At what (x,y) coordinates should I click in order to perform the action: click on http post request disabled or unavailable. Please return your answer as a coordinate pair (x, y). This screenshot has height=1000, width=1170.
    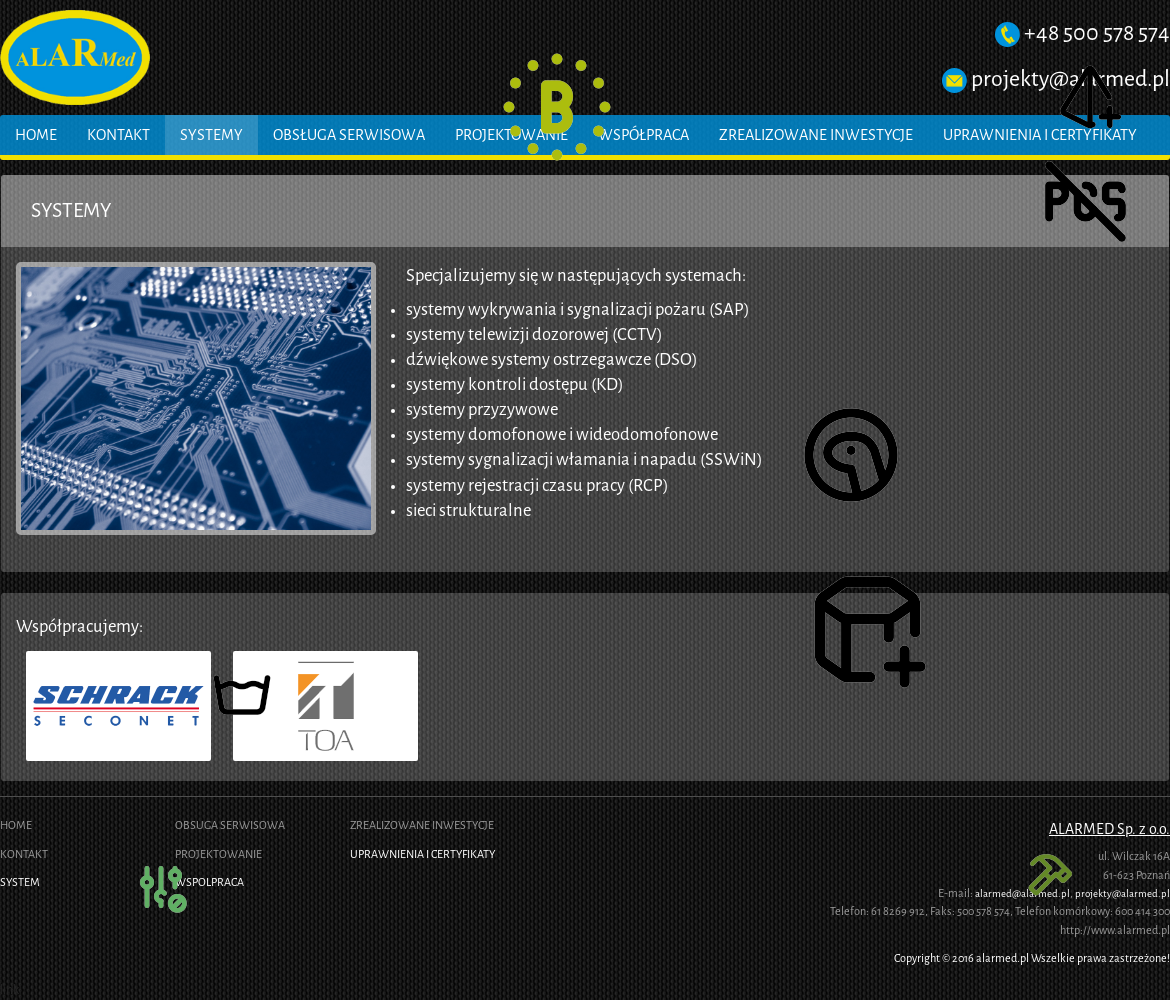
    Looking at the image, I should click on (1085, 201).